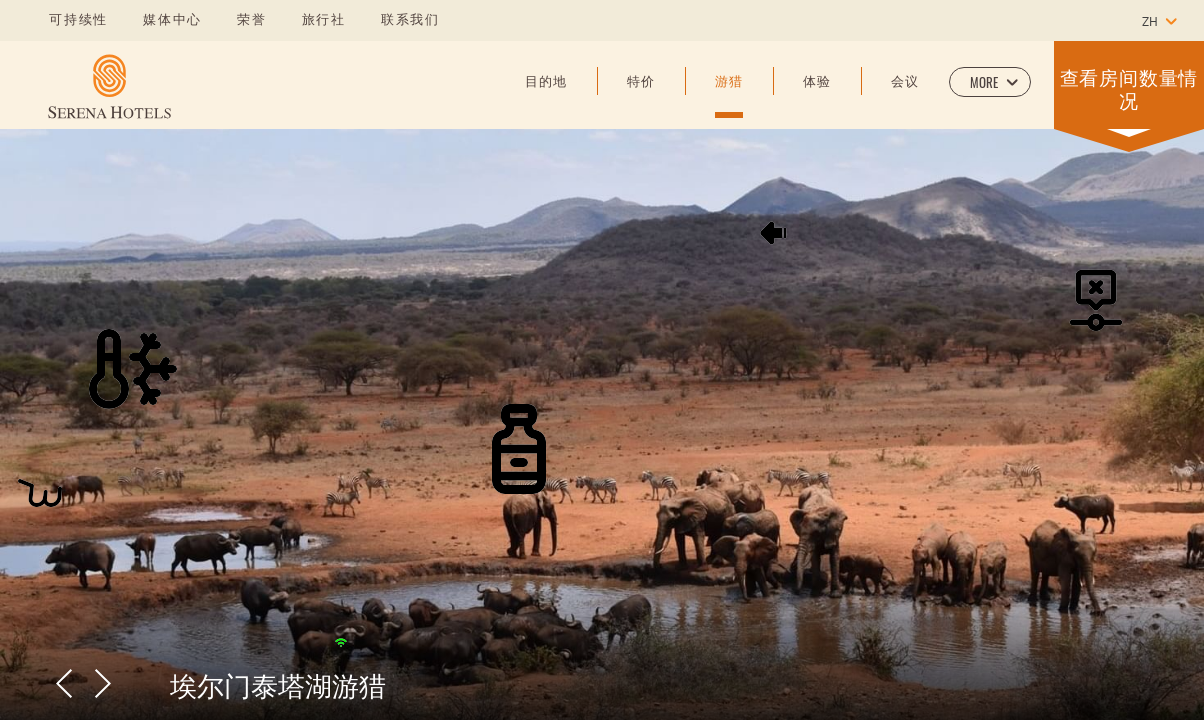 Image resolution: width=1204 pixels, height=720 pixels. I want to click on indicates moderate wifi signal strength, so click(341, 641).